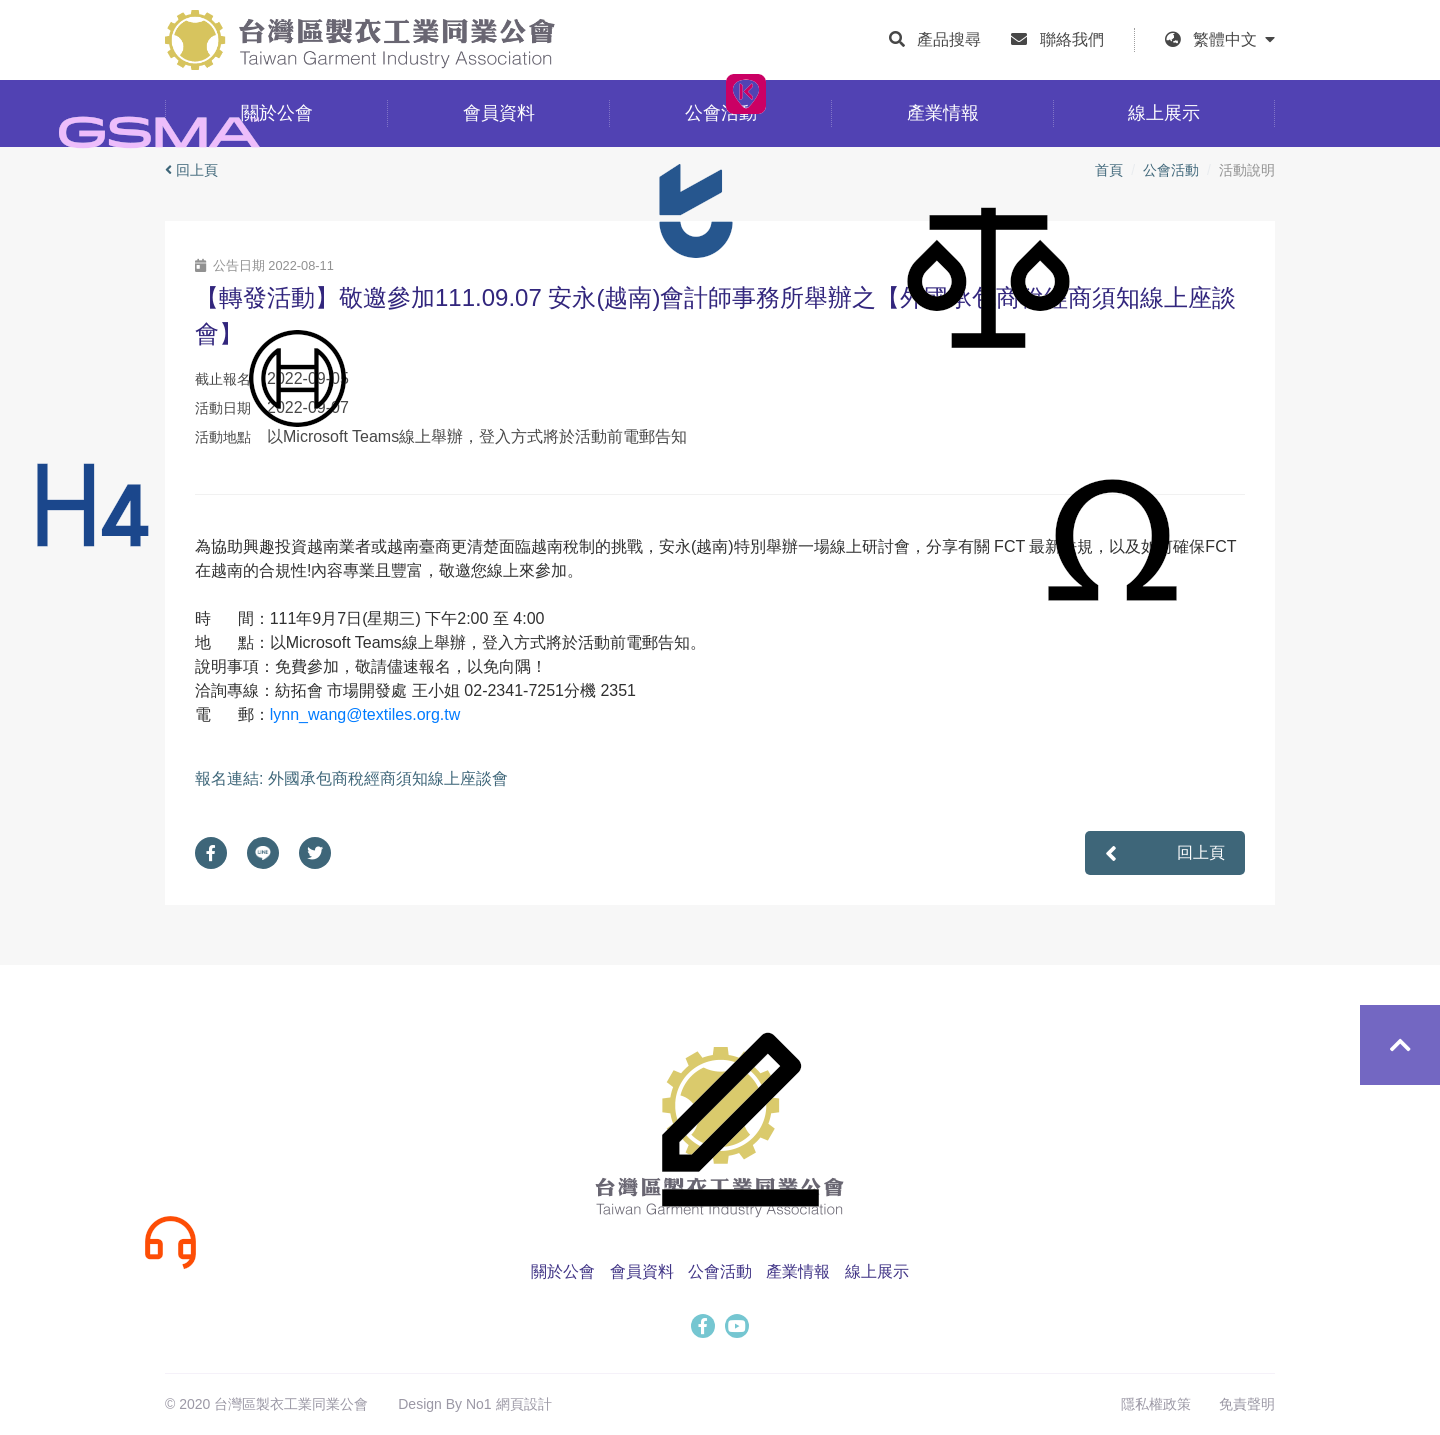 Image resolution: width=1440 pixels, height=1435 pixels. What do you see at coordinates (988, 281) in the screenshot?
I see `access legal or terms of service information` at bounding box center [988, 281].